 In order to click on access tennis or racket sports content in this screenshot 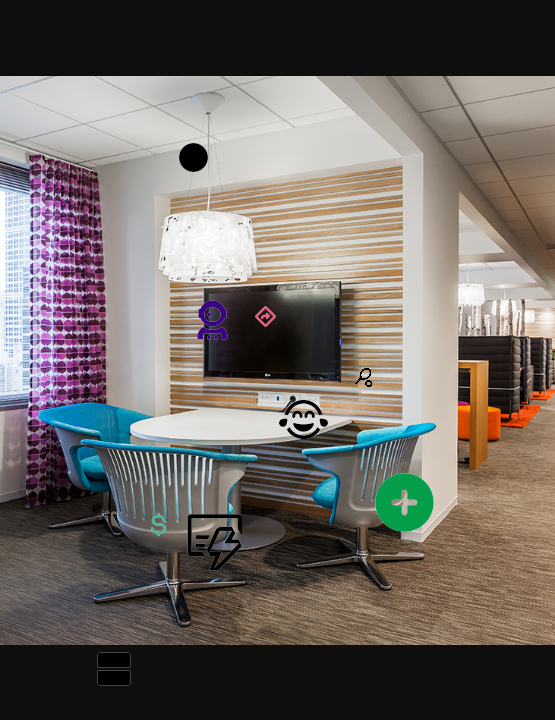, I will do `click(363, 377)`.